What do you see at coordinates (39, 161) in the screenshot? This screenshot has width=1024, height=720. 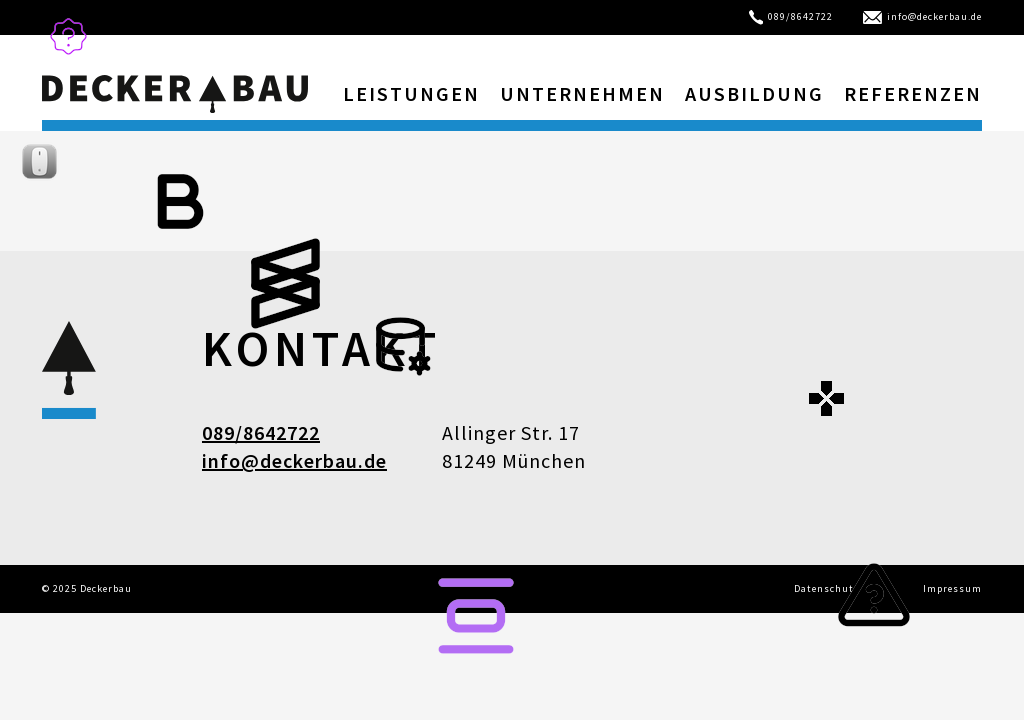 I see `configure mouse settings` at bounding box center [39, 161].